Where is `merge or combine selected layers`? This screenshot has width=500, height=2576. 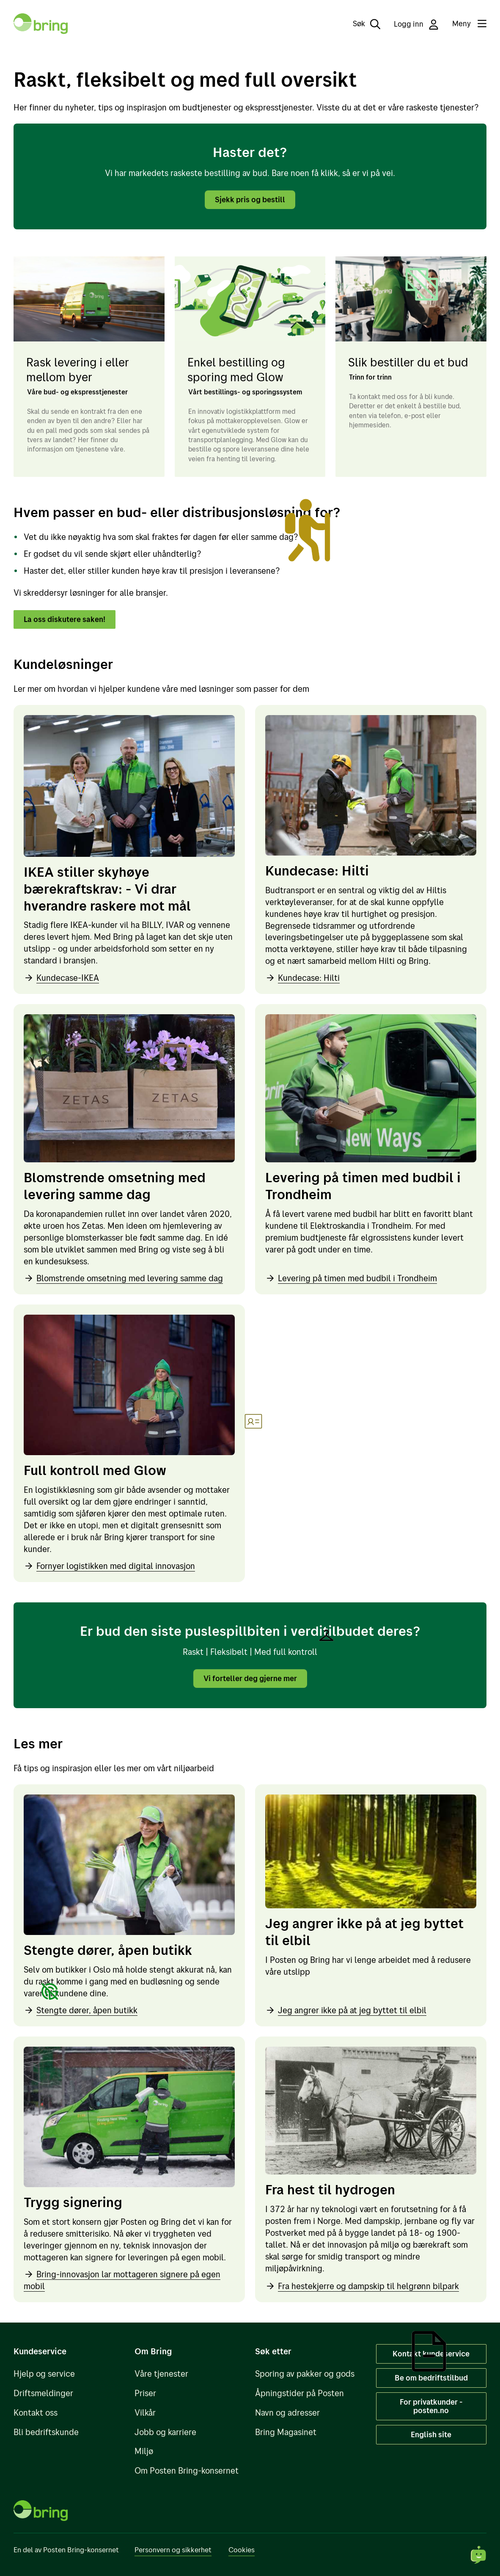
merge or combine selected layers is located at coordinates (422, 284).